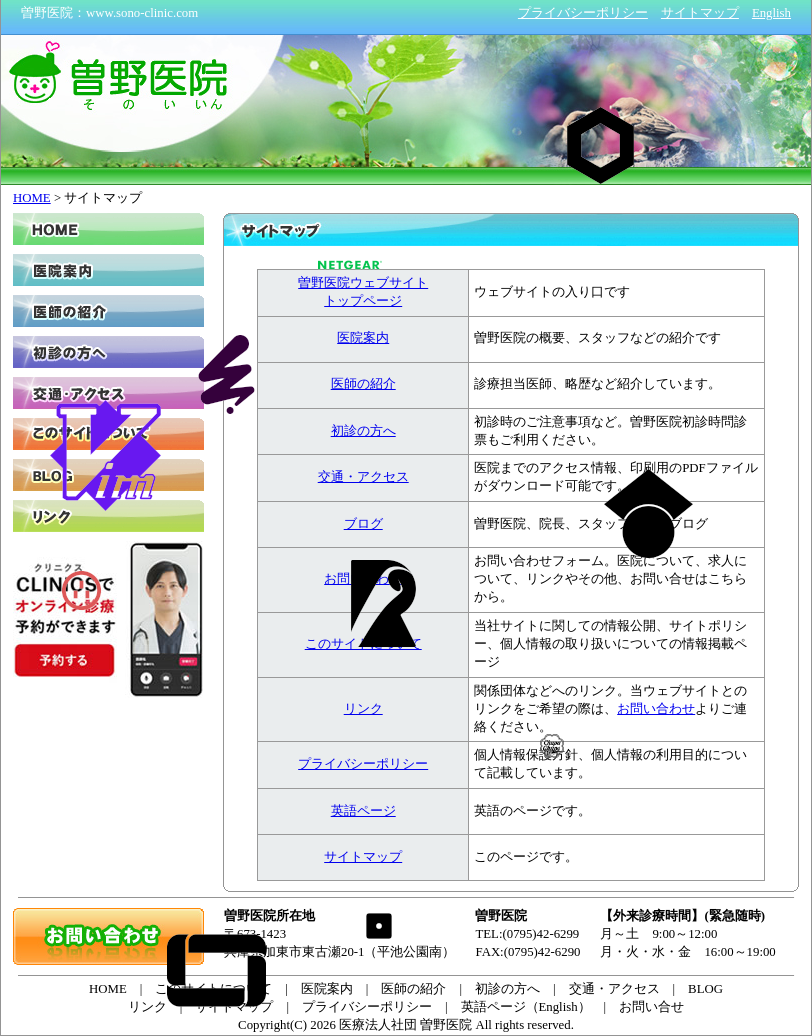  I want to click on netgear brand logo, so click(350, 265).